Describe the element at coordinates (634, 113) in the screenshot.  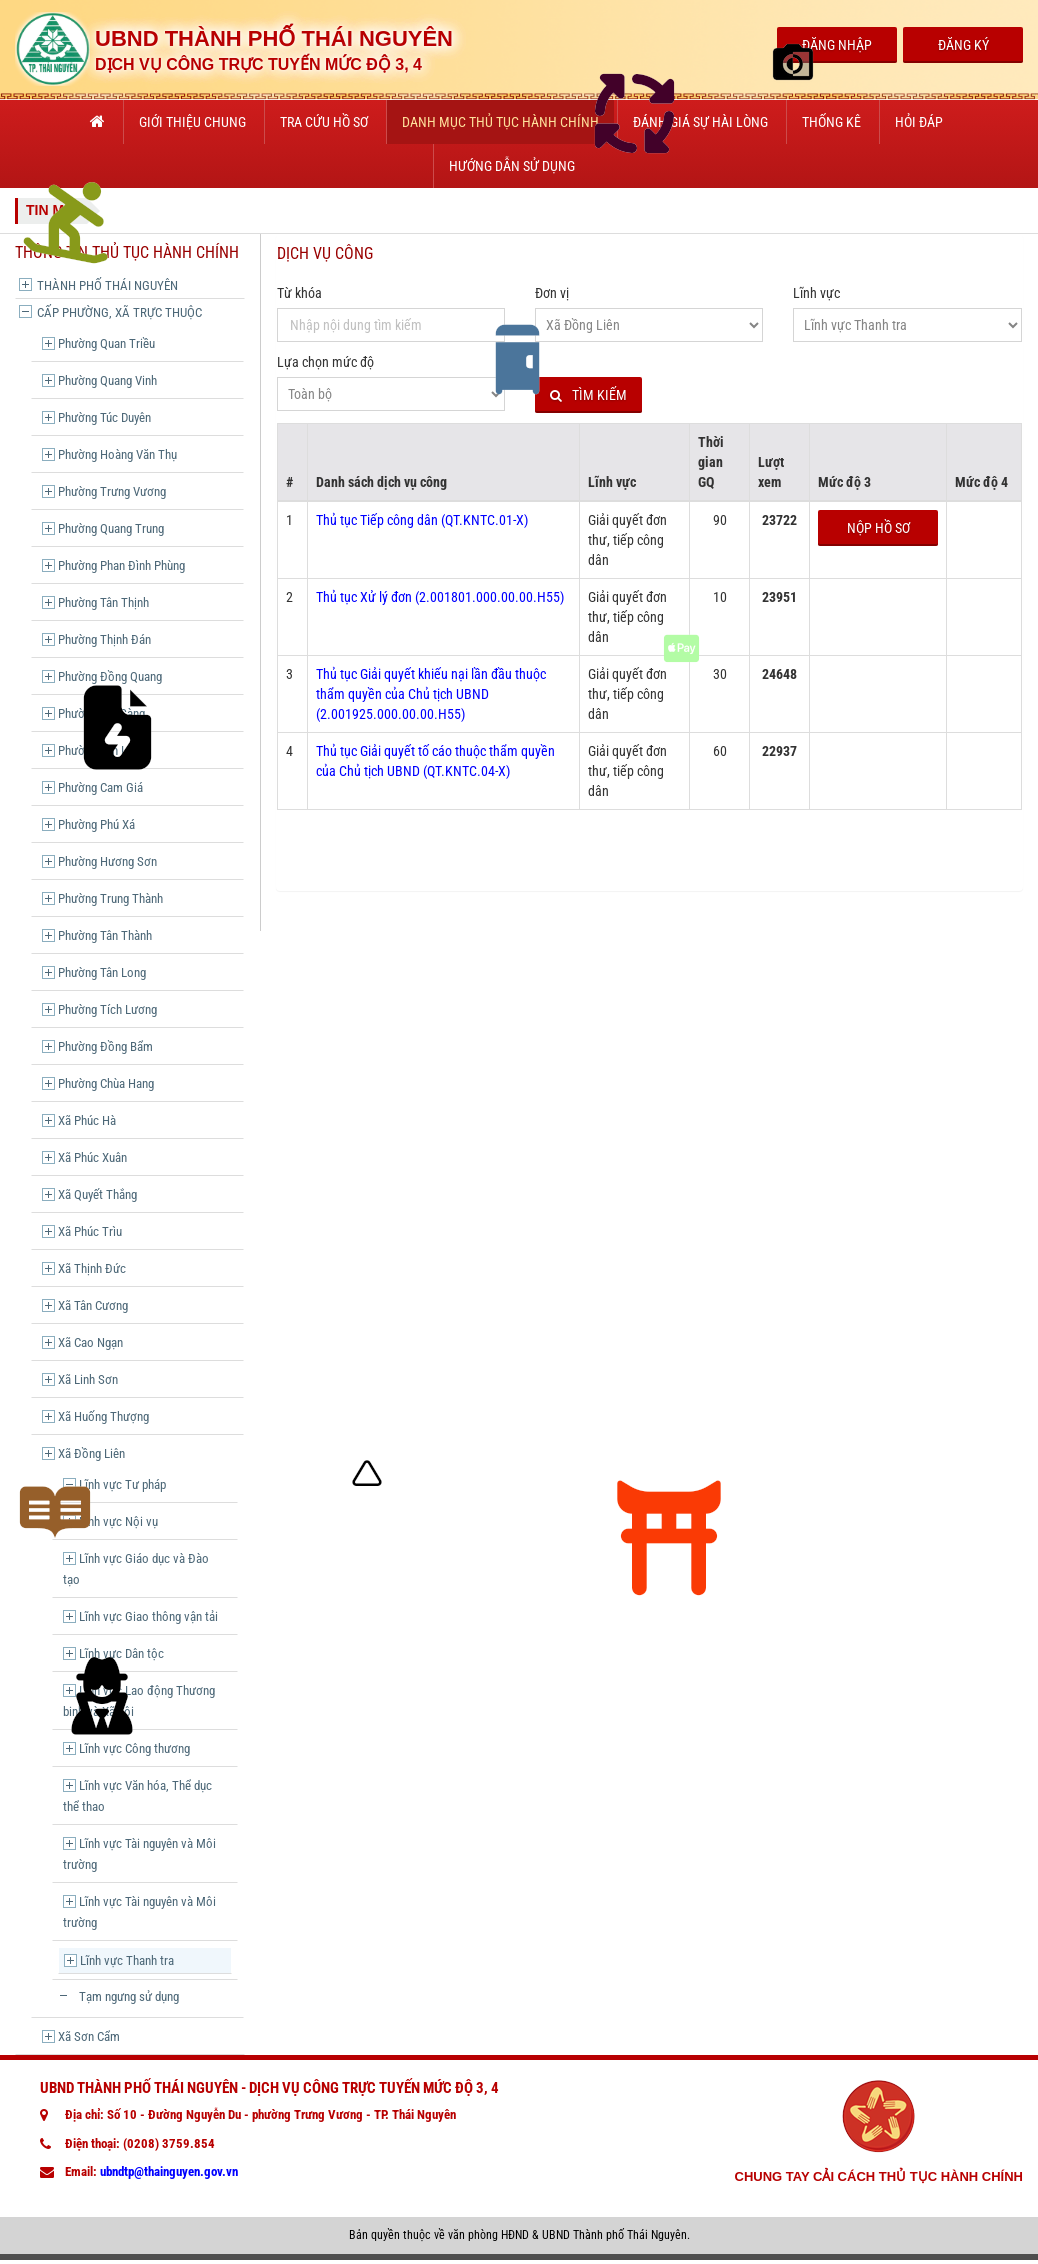
I see `refresh or reload content` at that location.